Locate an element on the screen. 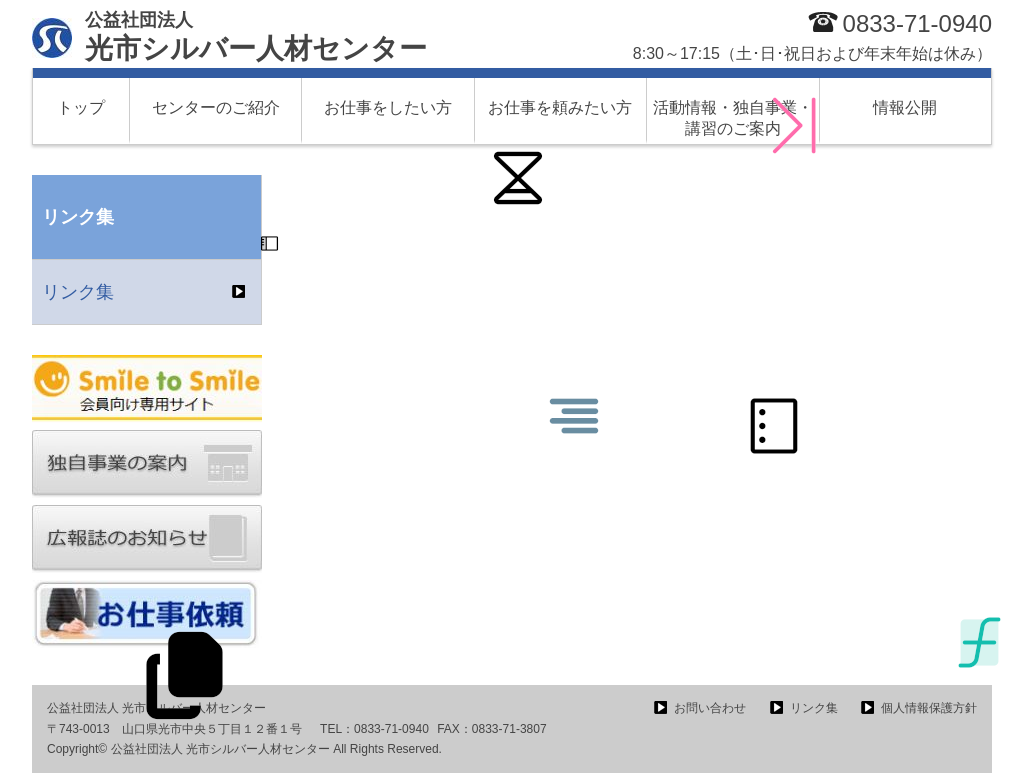 The height and width of the screenshot is (783, 1024). insert a mathematical function or formula is located at coordinates (979, 642).